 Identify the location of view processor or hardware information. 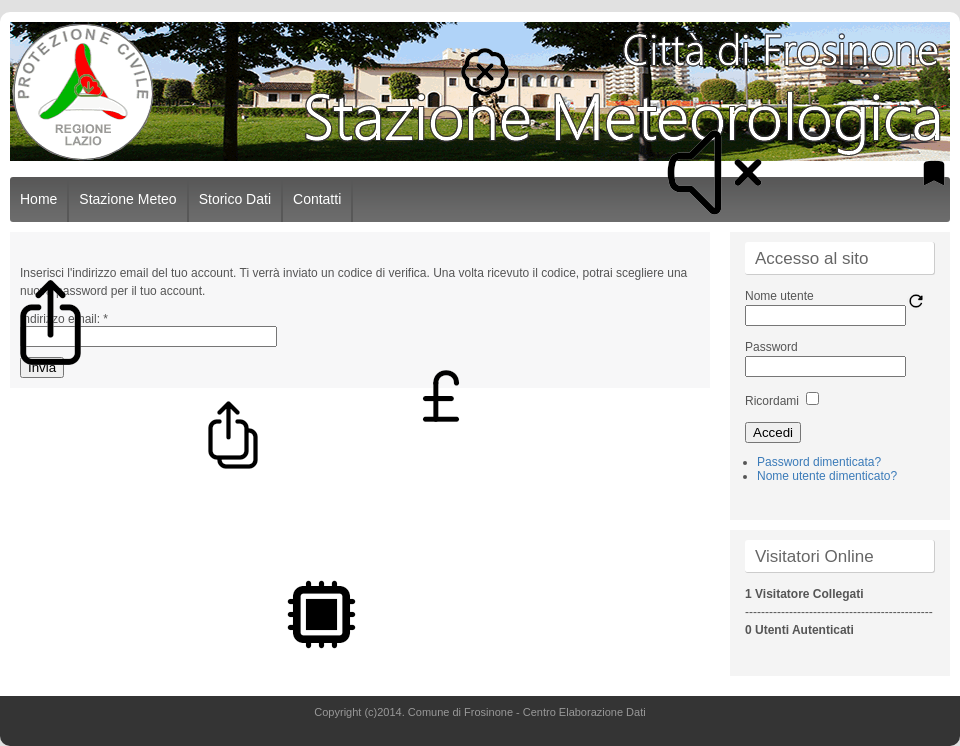
(321, 614).